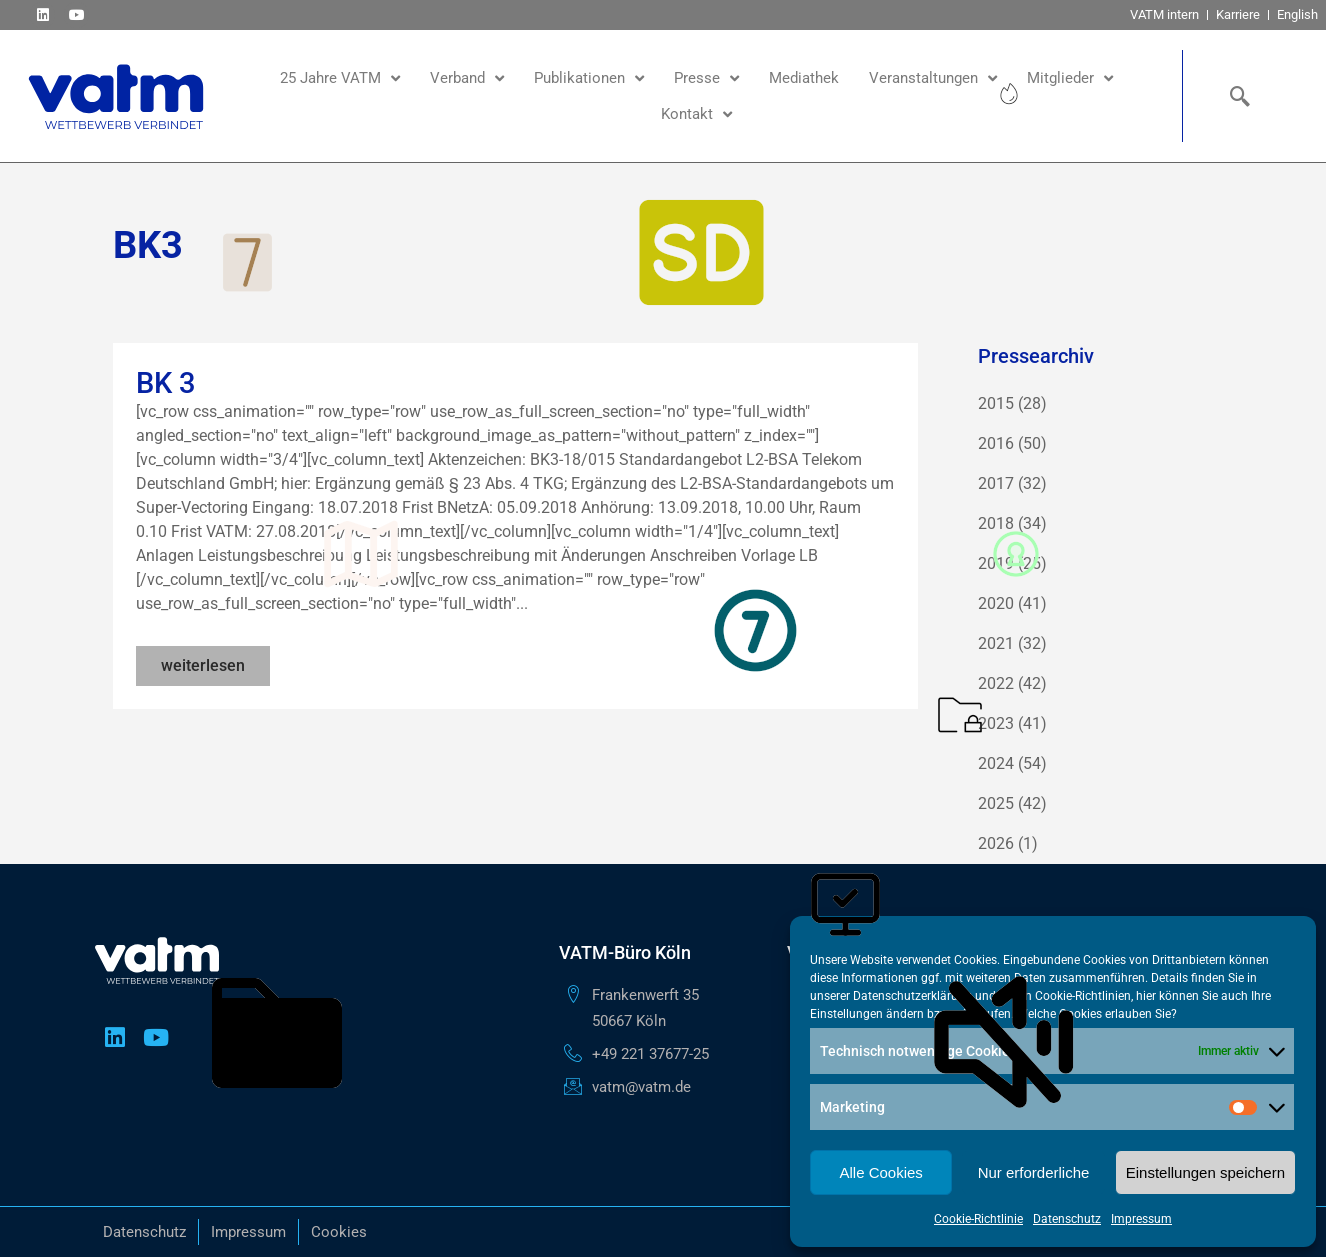  I want to click on view map or navigation, so click(361, 554).